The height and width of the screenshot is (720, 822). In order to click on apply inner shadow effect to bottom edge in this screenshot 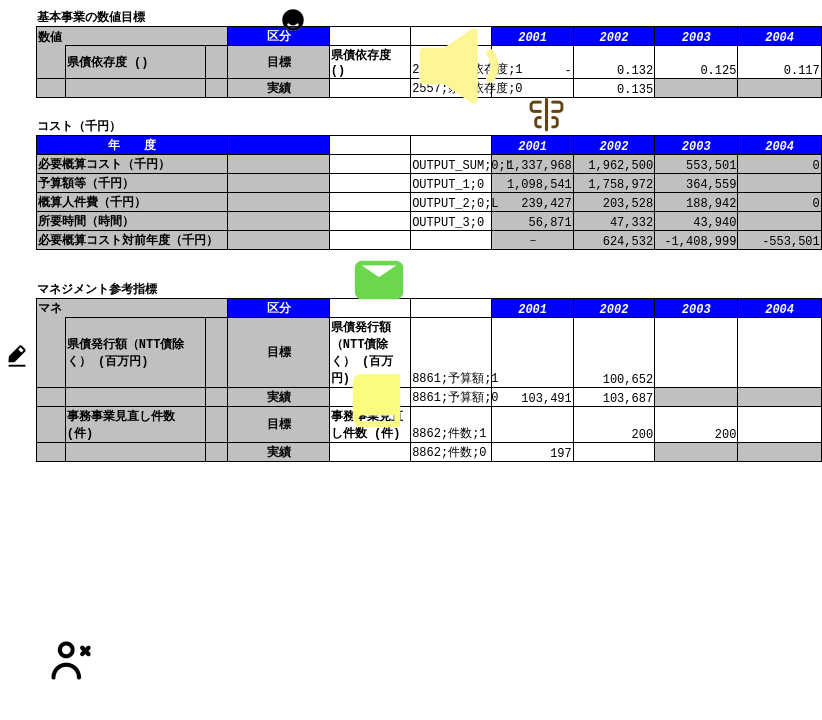, I will do `click(293, 20)`.